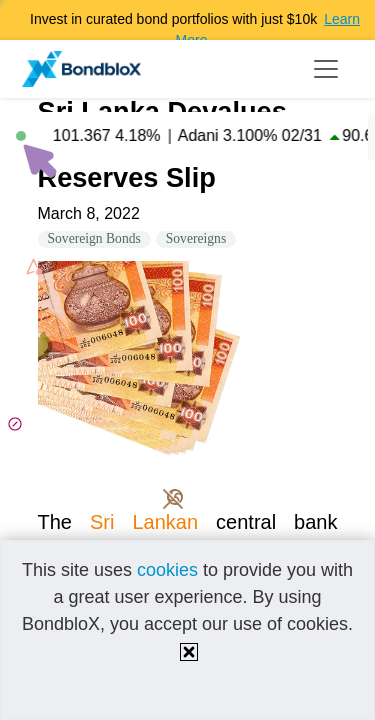 The image size is (375, 720). What do you see at coordinates (15, 424) in the screenshot?
I see `indicates a forbidden or prohibited action` at bounding box center [15, 424].